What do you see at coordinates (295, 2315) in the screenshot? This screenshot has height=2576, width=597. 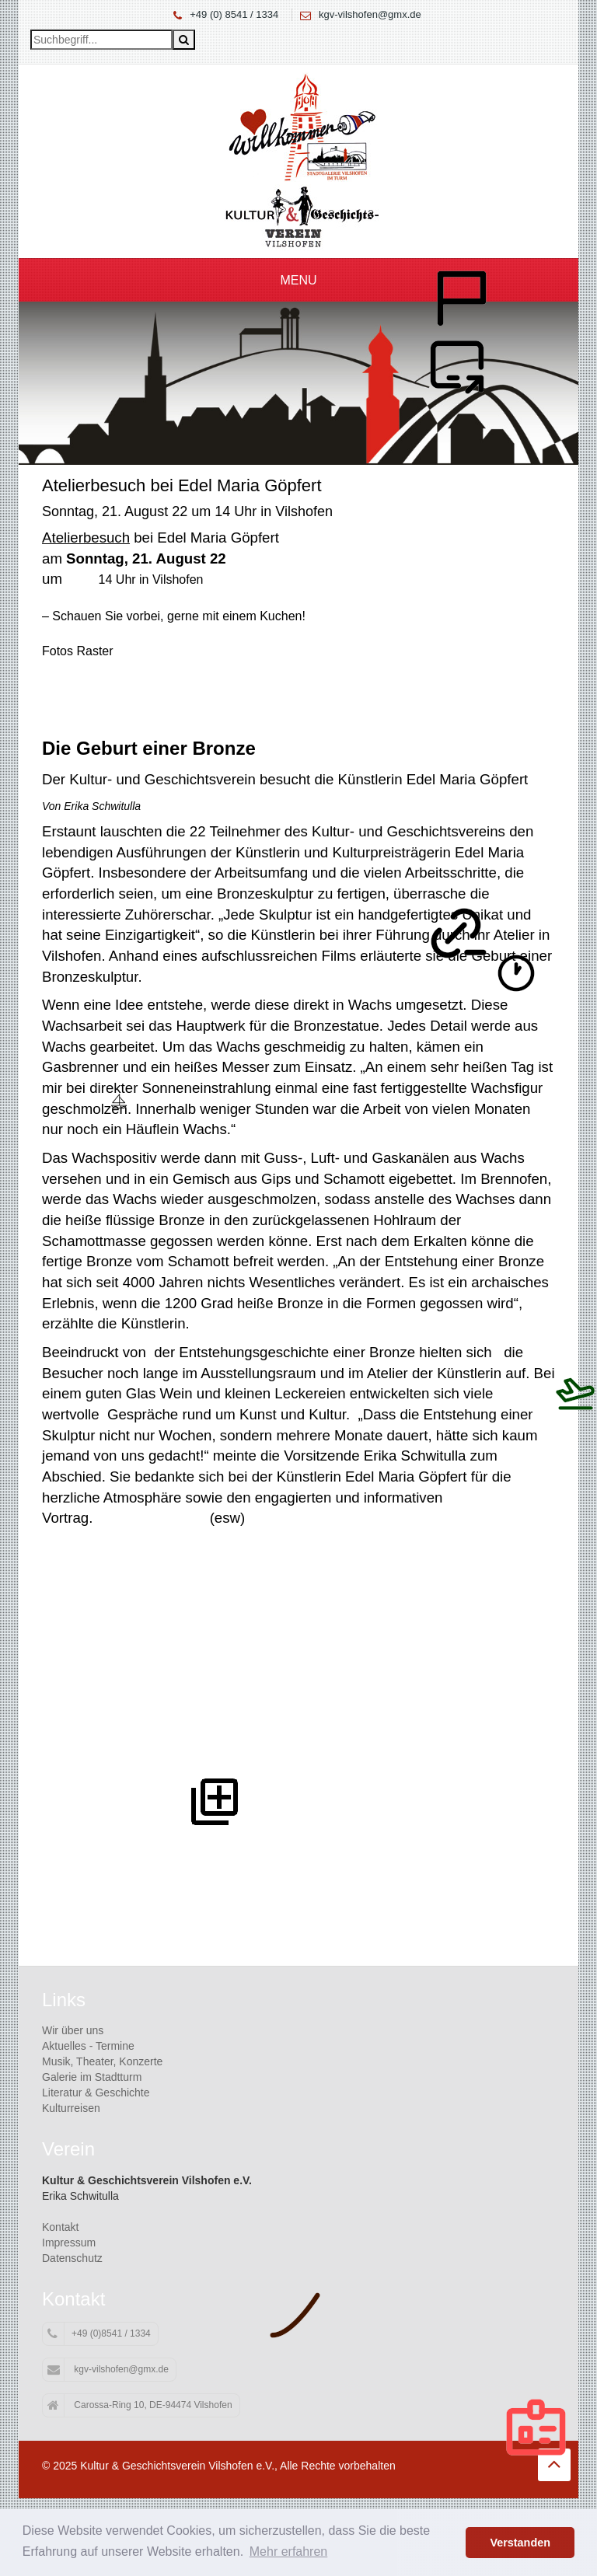 I see `apply ease-in animation timing` at bounding box center [295, 2315].